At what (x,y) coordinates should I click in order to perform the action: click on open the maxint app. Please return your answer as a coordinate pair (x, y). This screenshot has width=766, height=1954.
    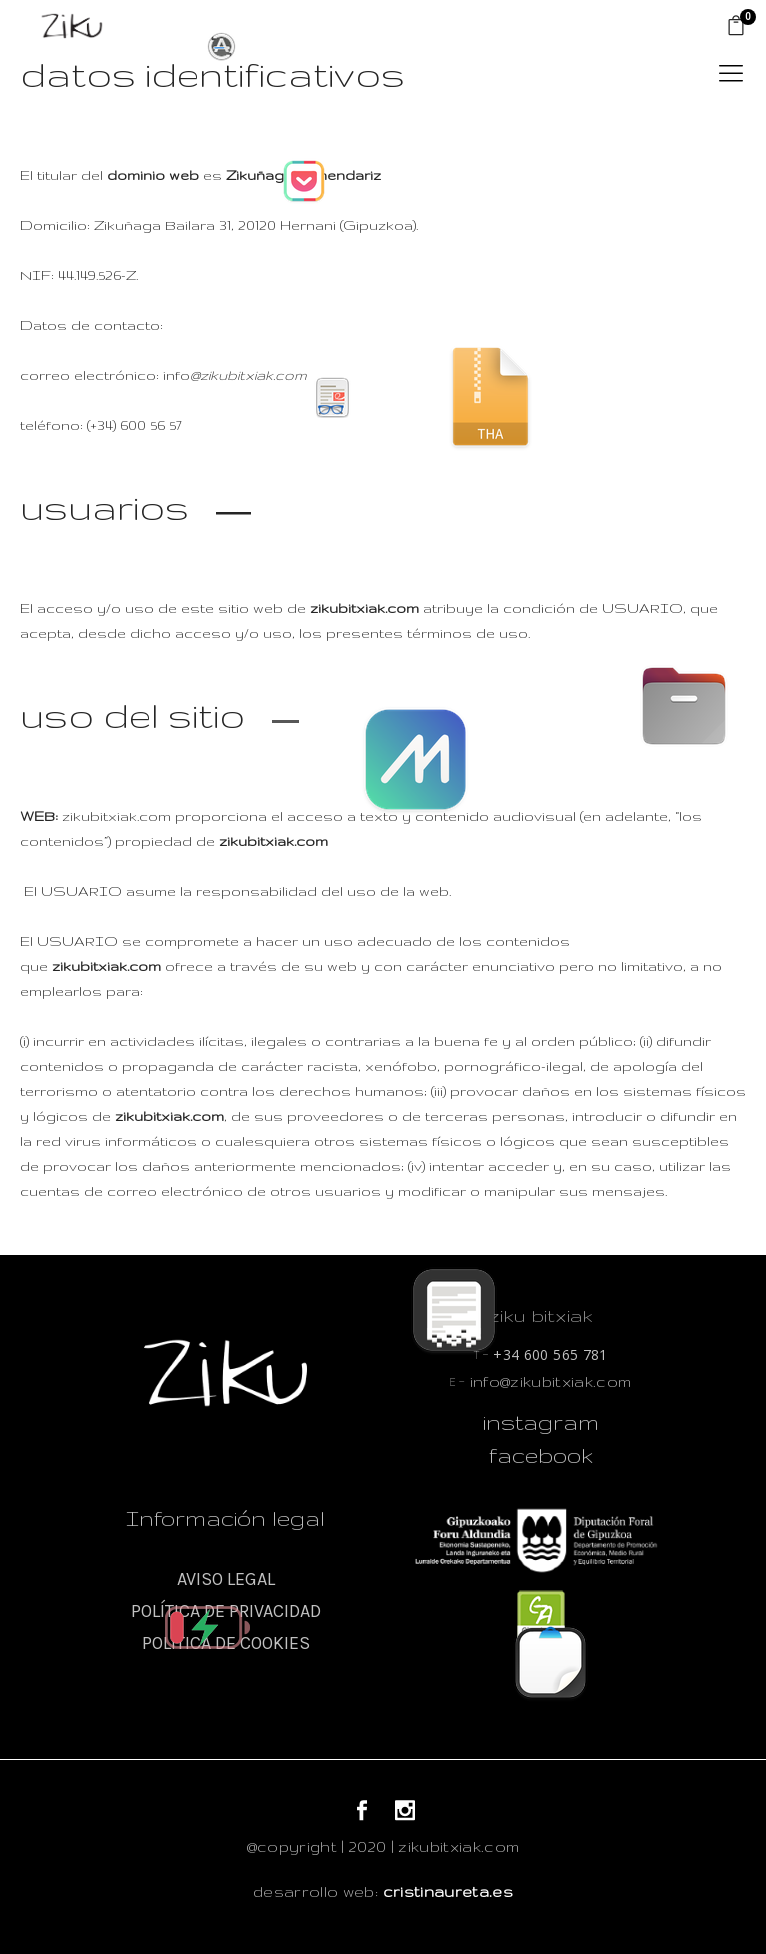
    Looking at the image, I should click on (415, 759).